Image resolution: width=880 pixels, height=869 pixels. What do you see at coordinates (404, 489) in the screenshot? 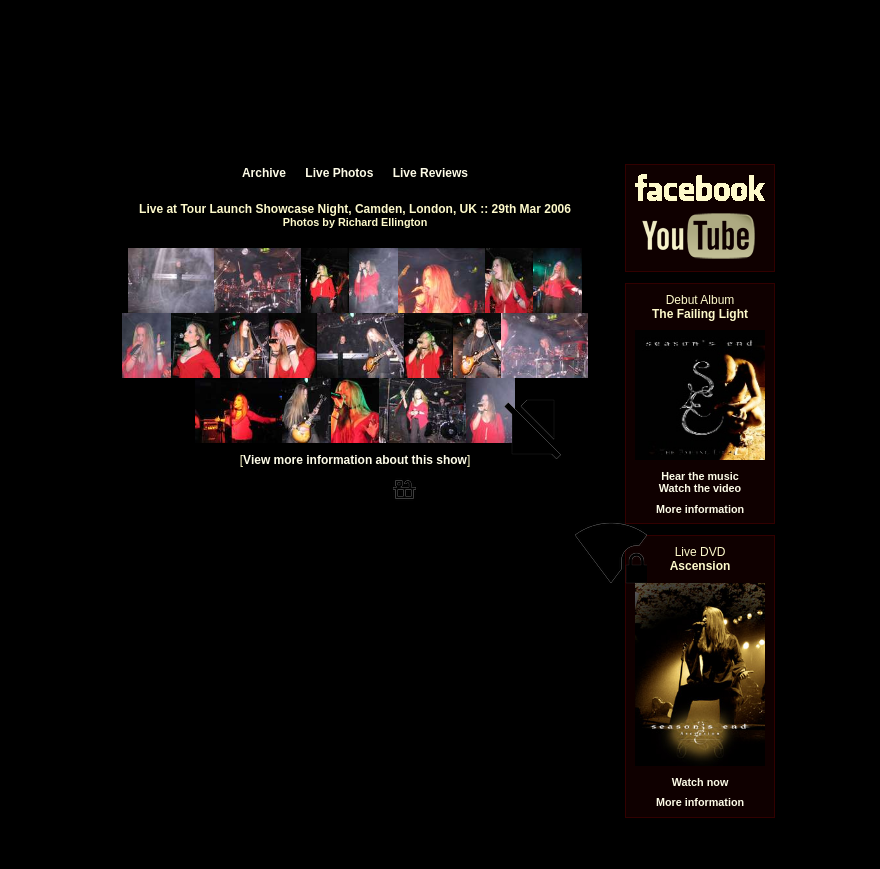
I see `browse kitchen countertop options` at bounding box center [404, 489].